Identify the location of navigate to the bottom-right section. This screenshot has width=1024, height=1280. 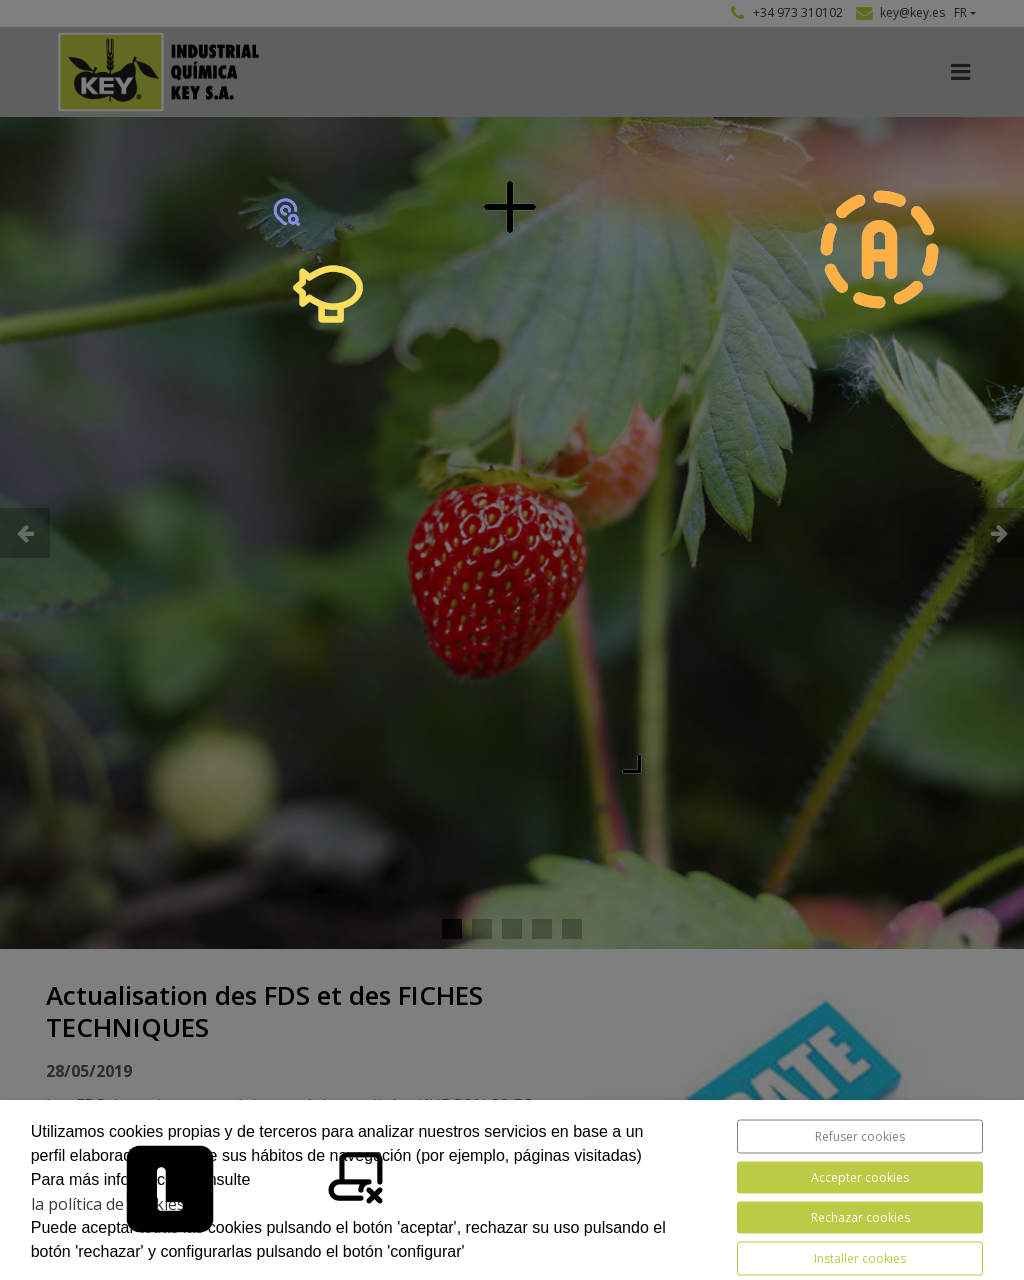
(632, 764).